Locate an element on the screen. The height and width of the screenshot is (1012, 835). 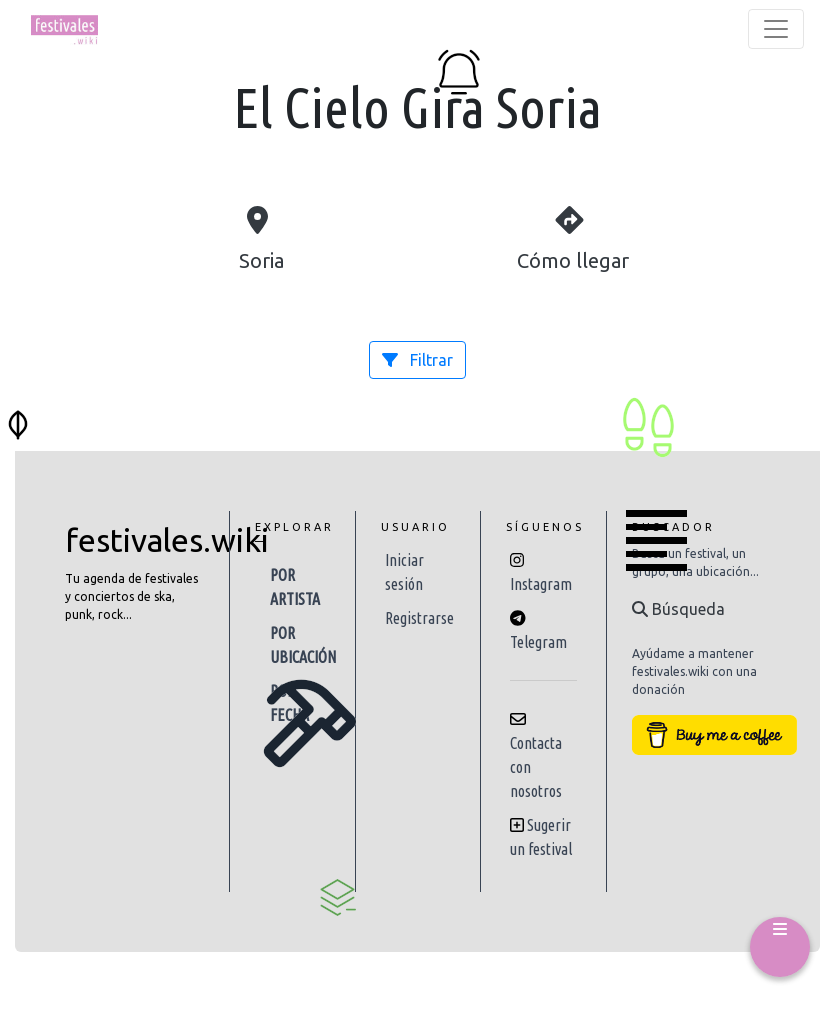
new notification alert is located at coordinates (459, 73).